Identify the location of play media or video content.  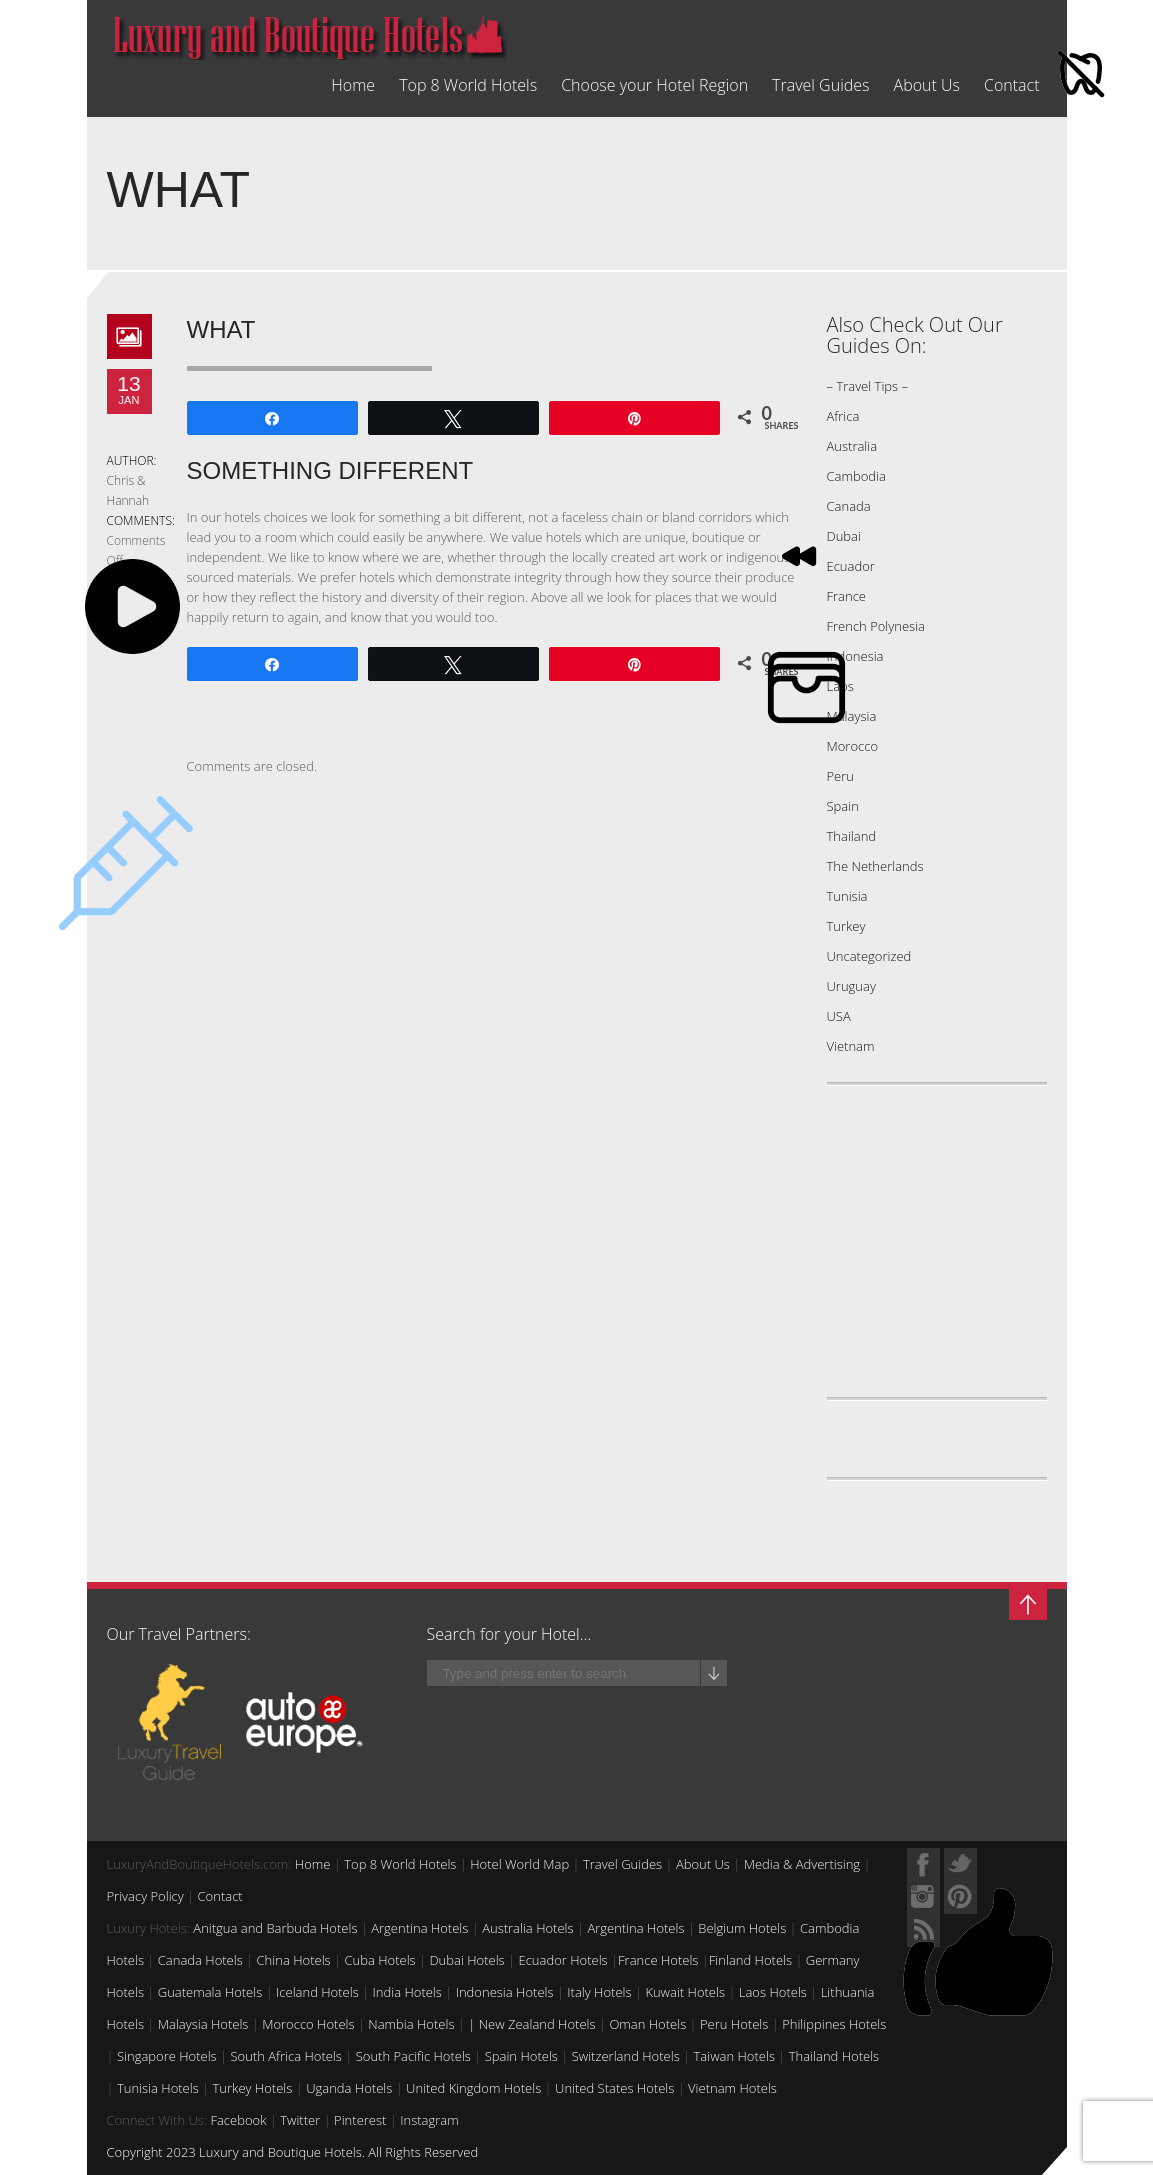
(132, 606).